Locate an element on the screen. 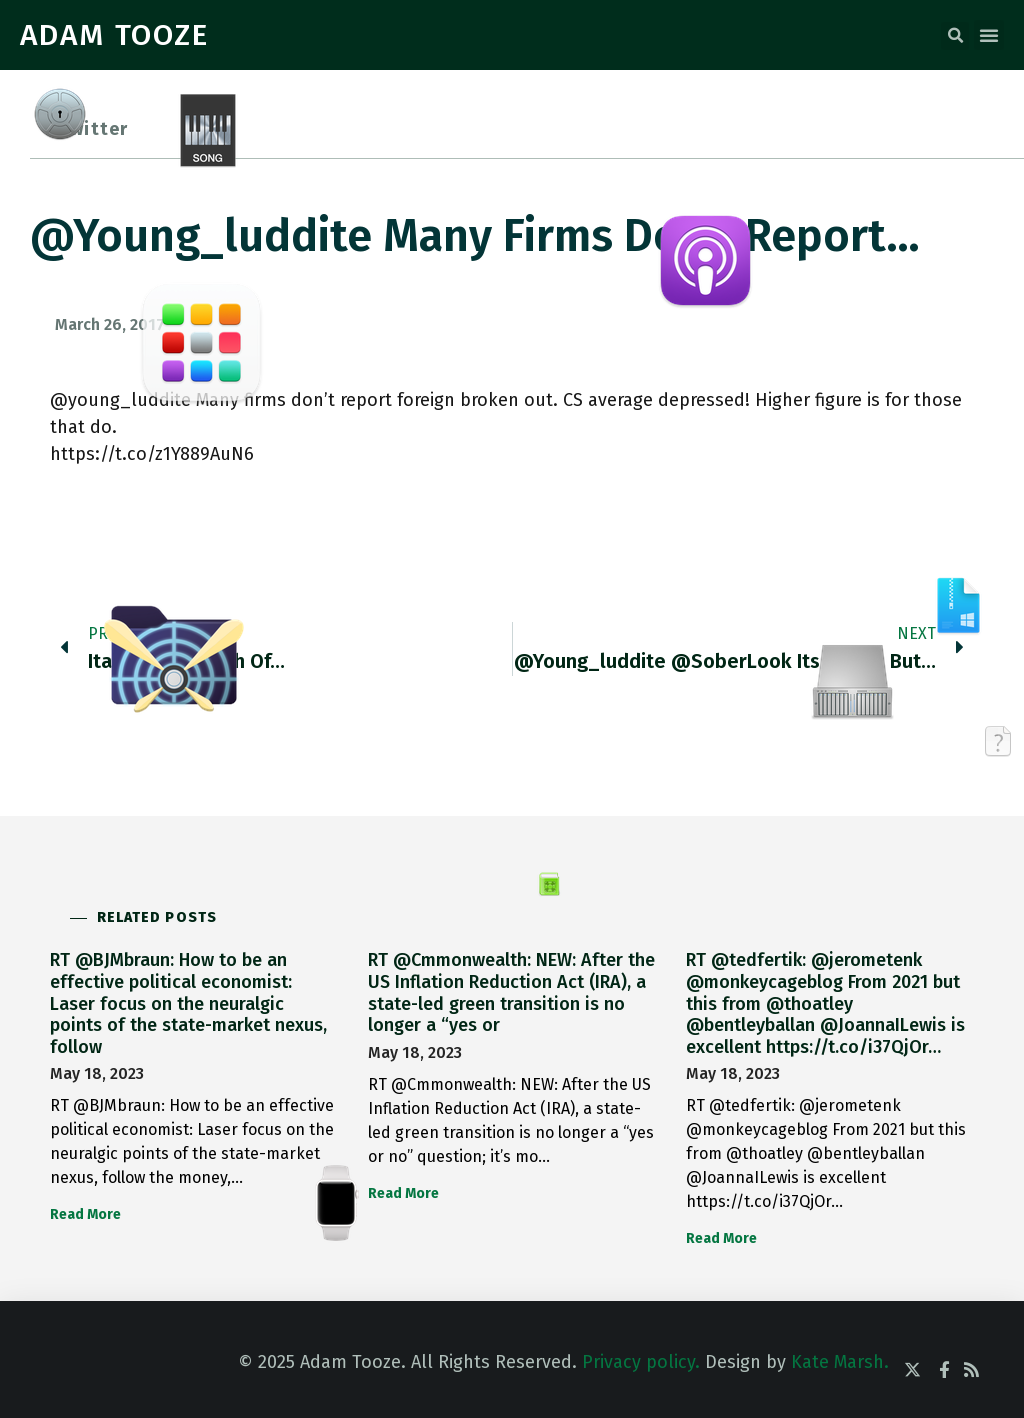 This screenshot has width=1024, height=1418. a compressed windows executable file is located at coordinates (958, 606).